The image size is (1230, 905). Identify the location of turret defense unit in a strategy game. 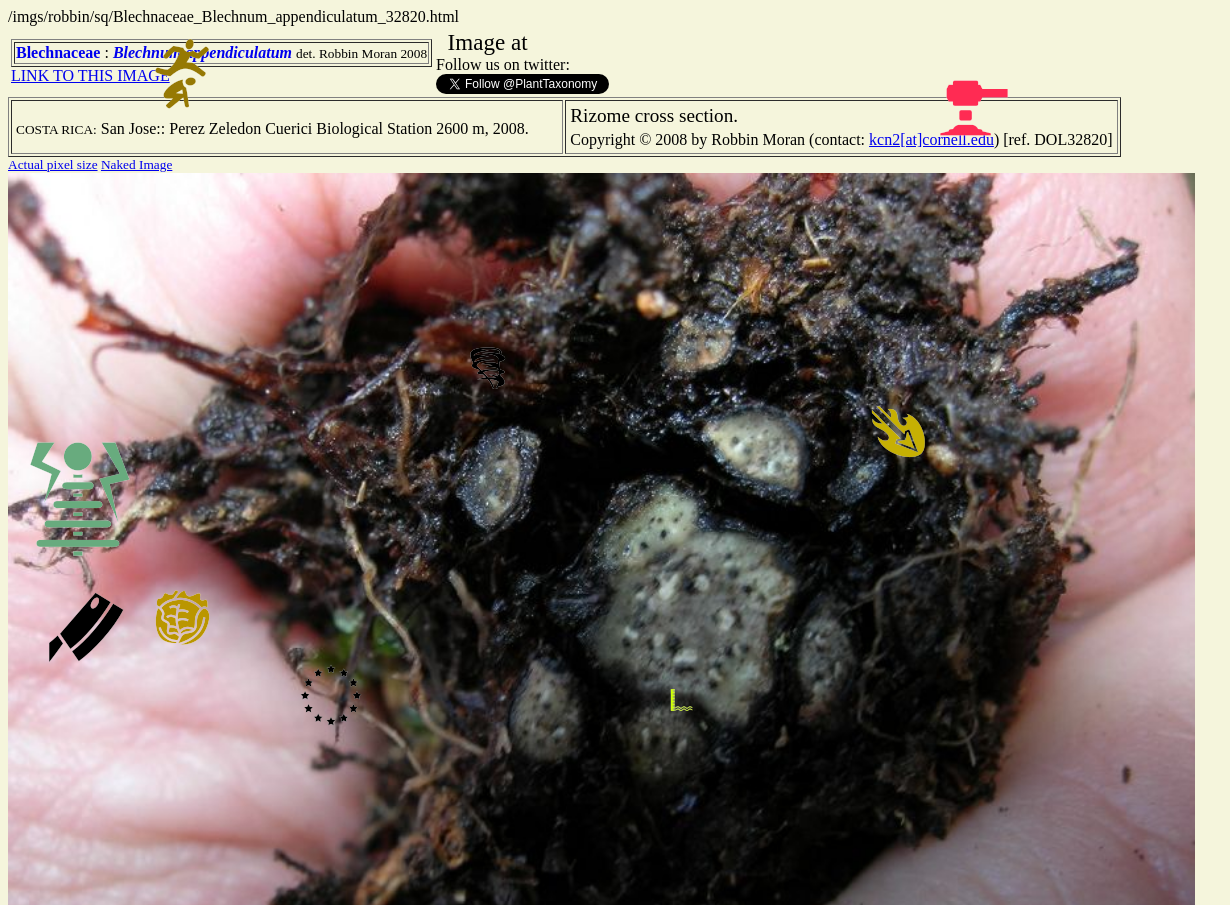
(974, 108).